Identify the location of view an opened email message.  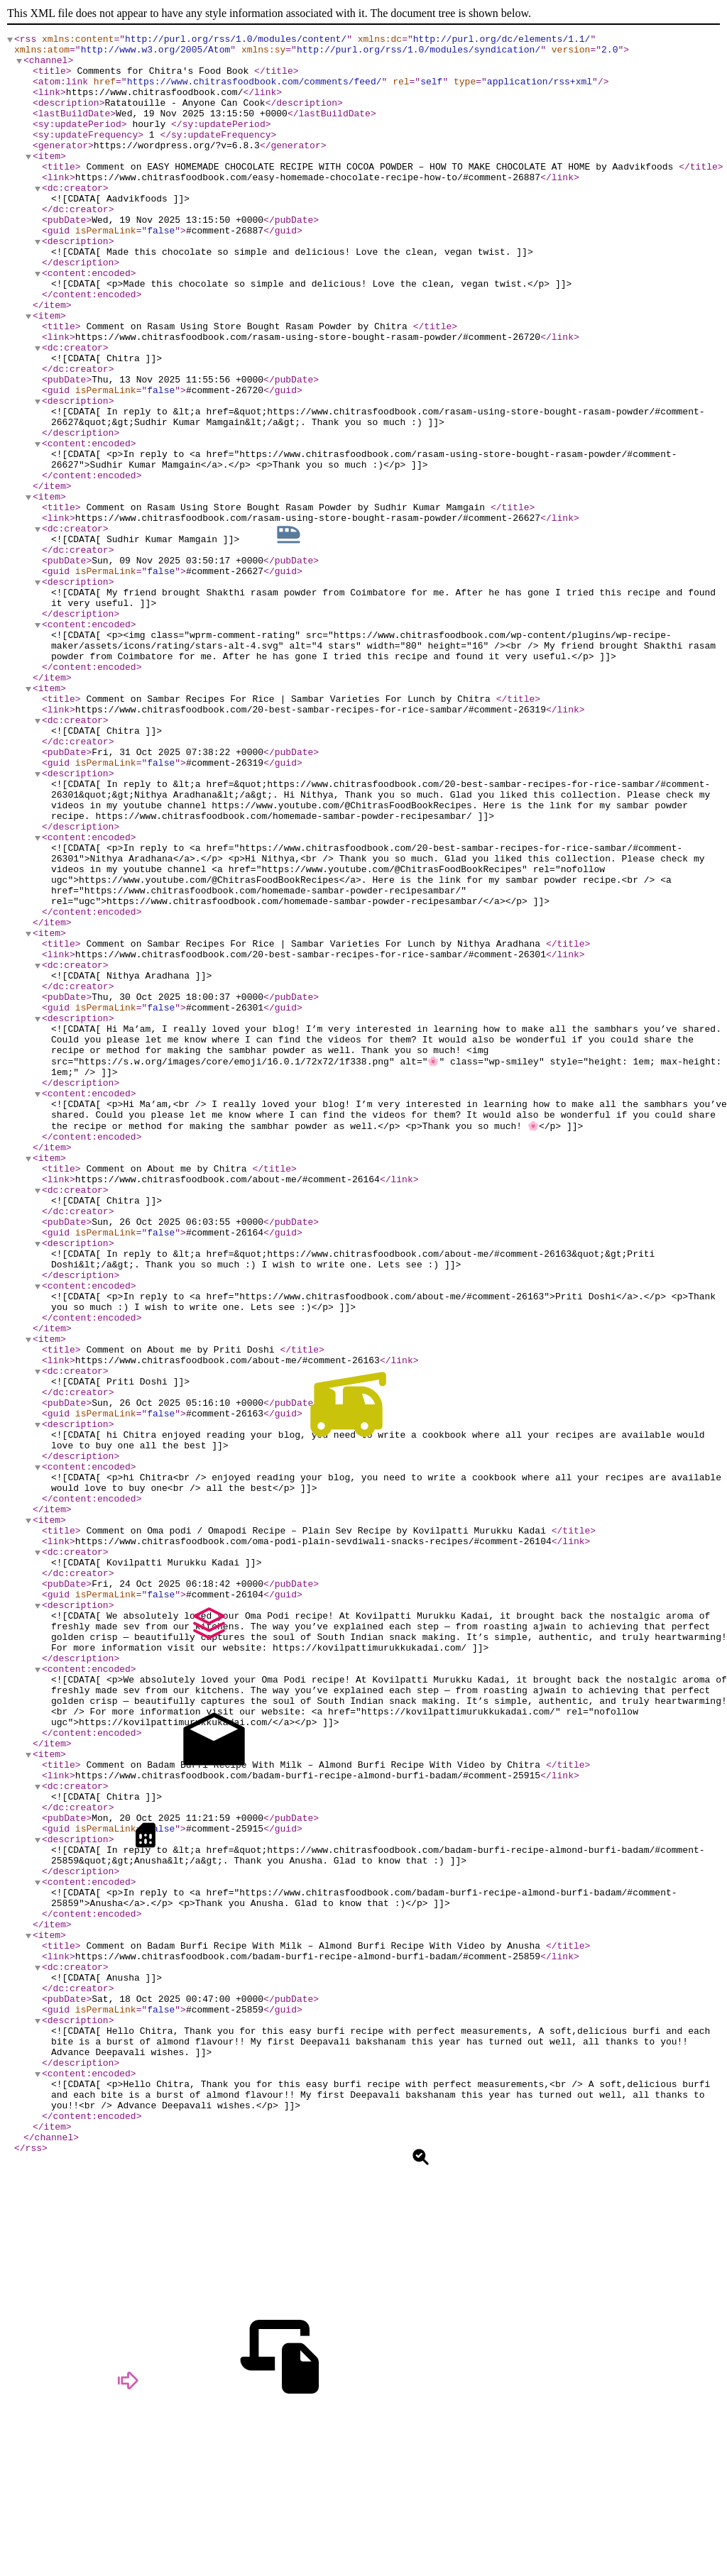
(214, 1739).